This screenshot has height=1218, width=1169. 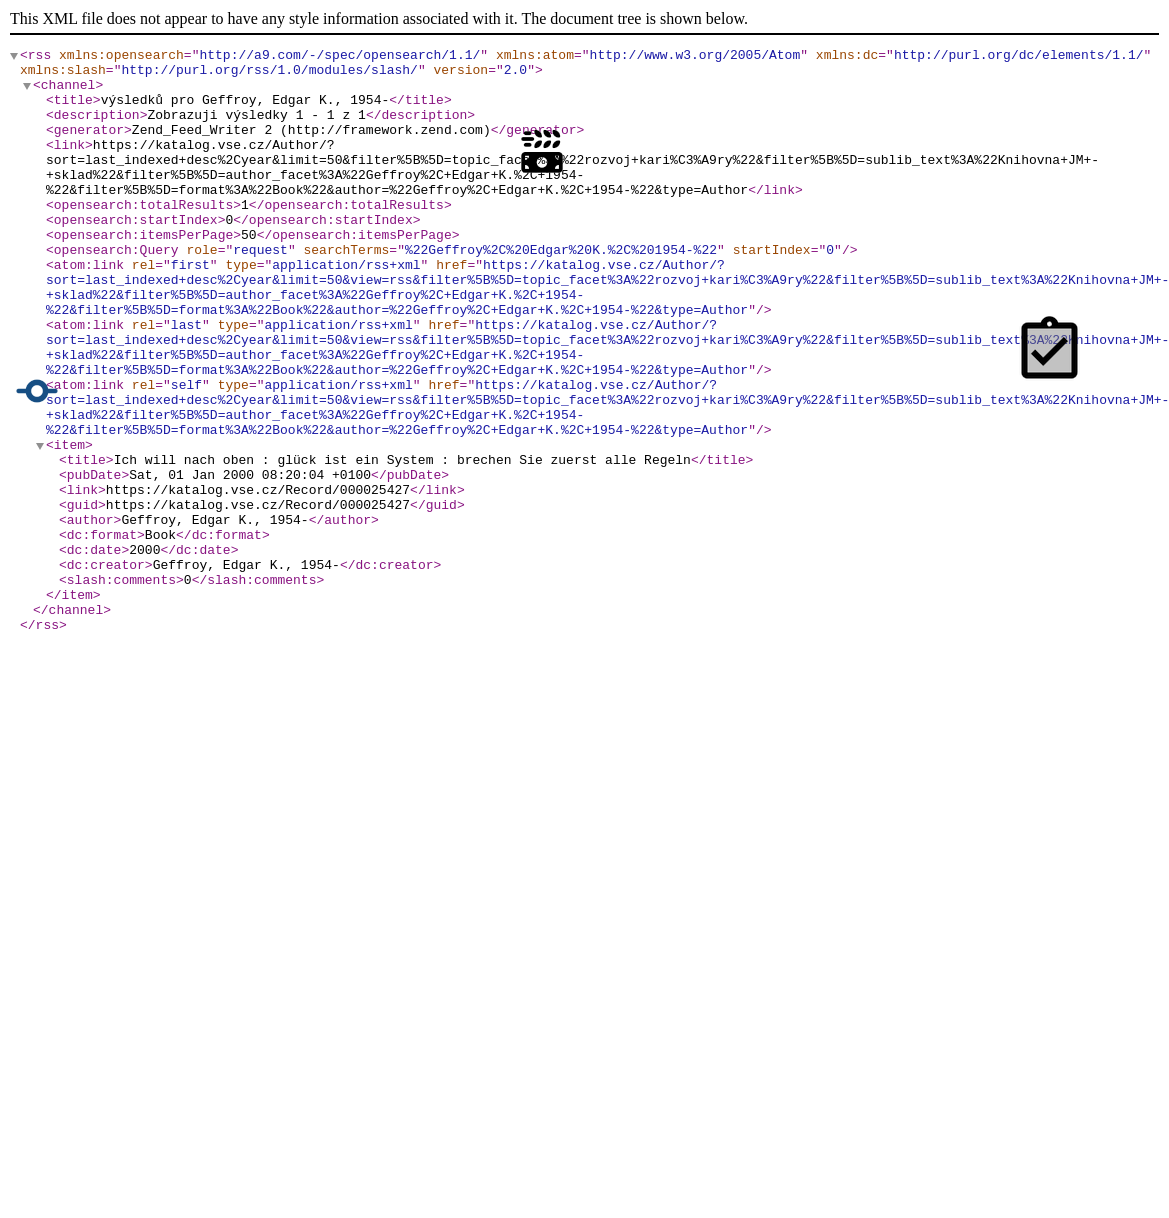 What do you see at coordinates (37, 391) in the screenshot?
I see `view commit history` at bounding box center [37, 391].